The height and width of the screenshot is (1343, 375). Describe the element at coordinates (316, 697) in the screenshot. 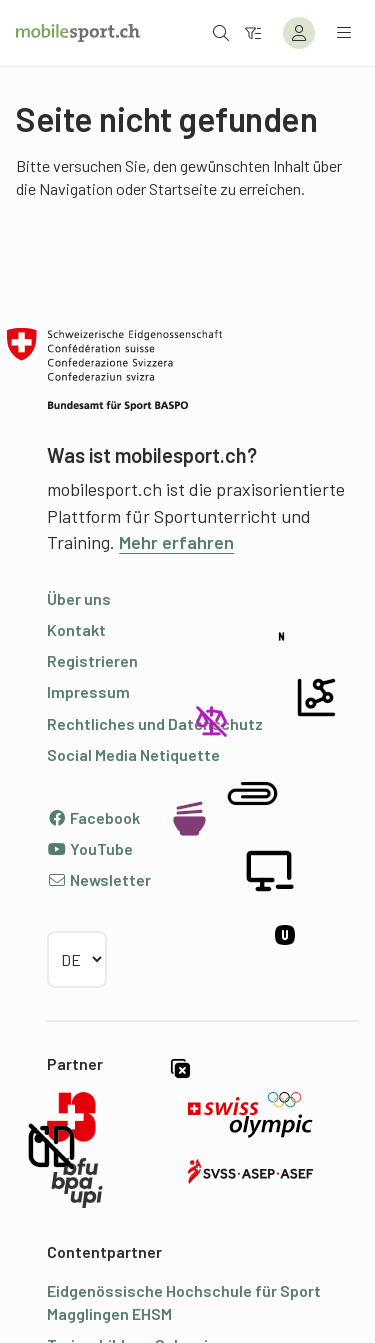

I see `view scatter plot data visualization` at that location.